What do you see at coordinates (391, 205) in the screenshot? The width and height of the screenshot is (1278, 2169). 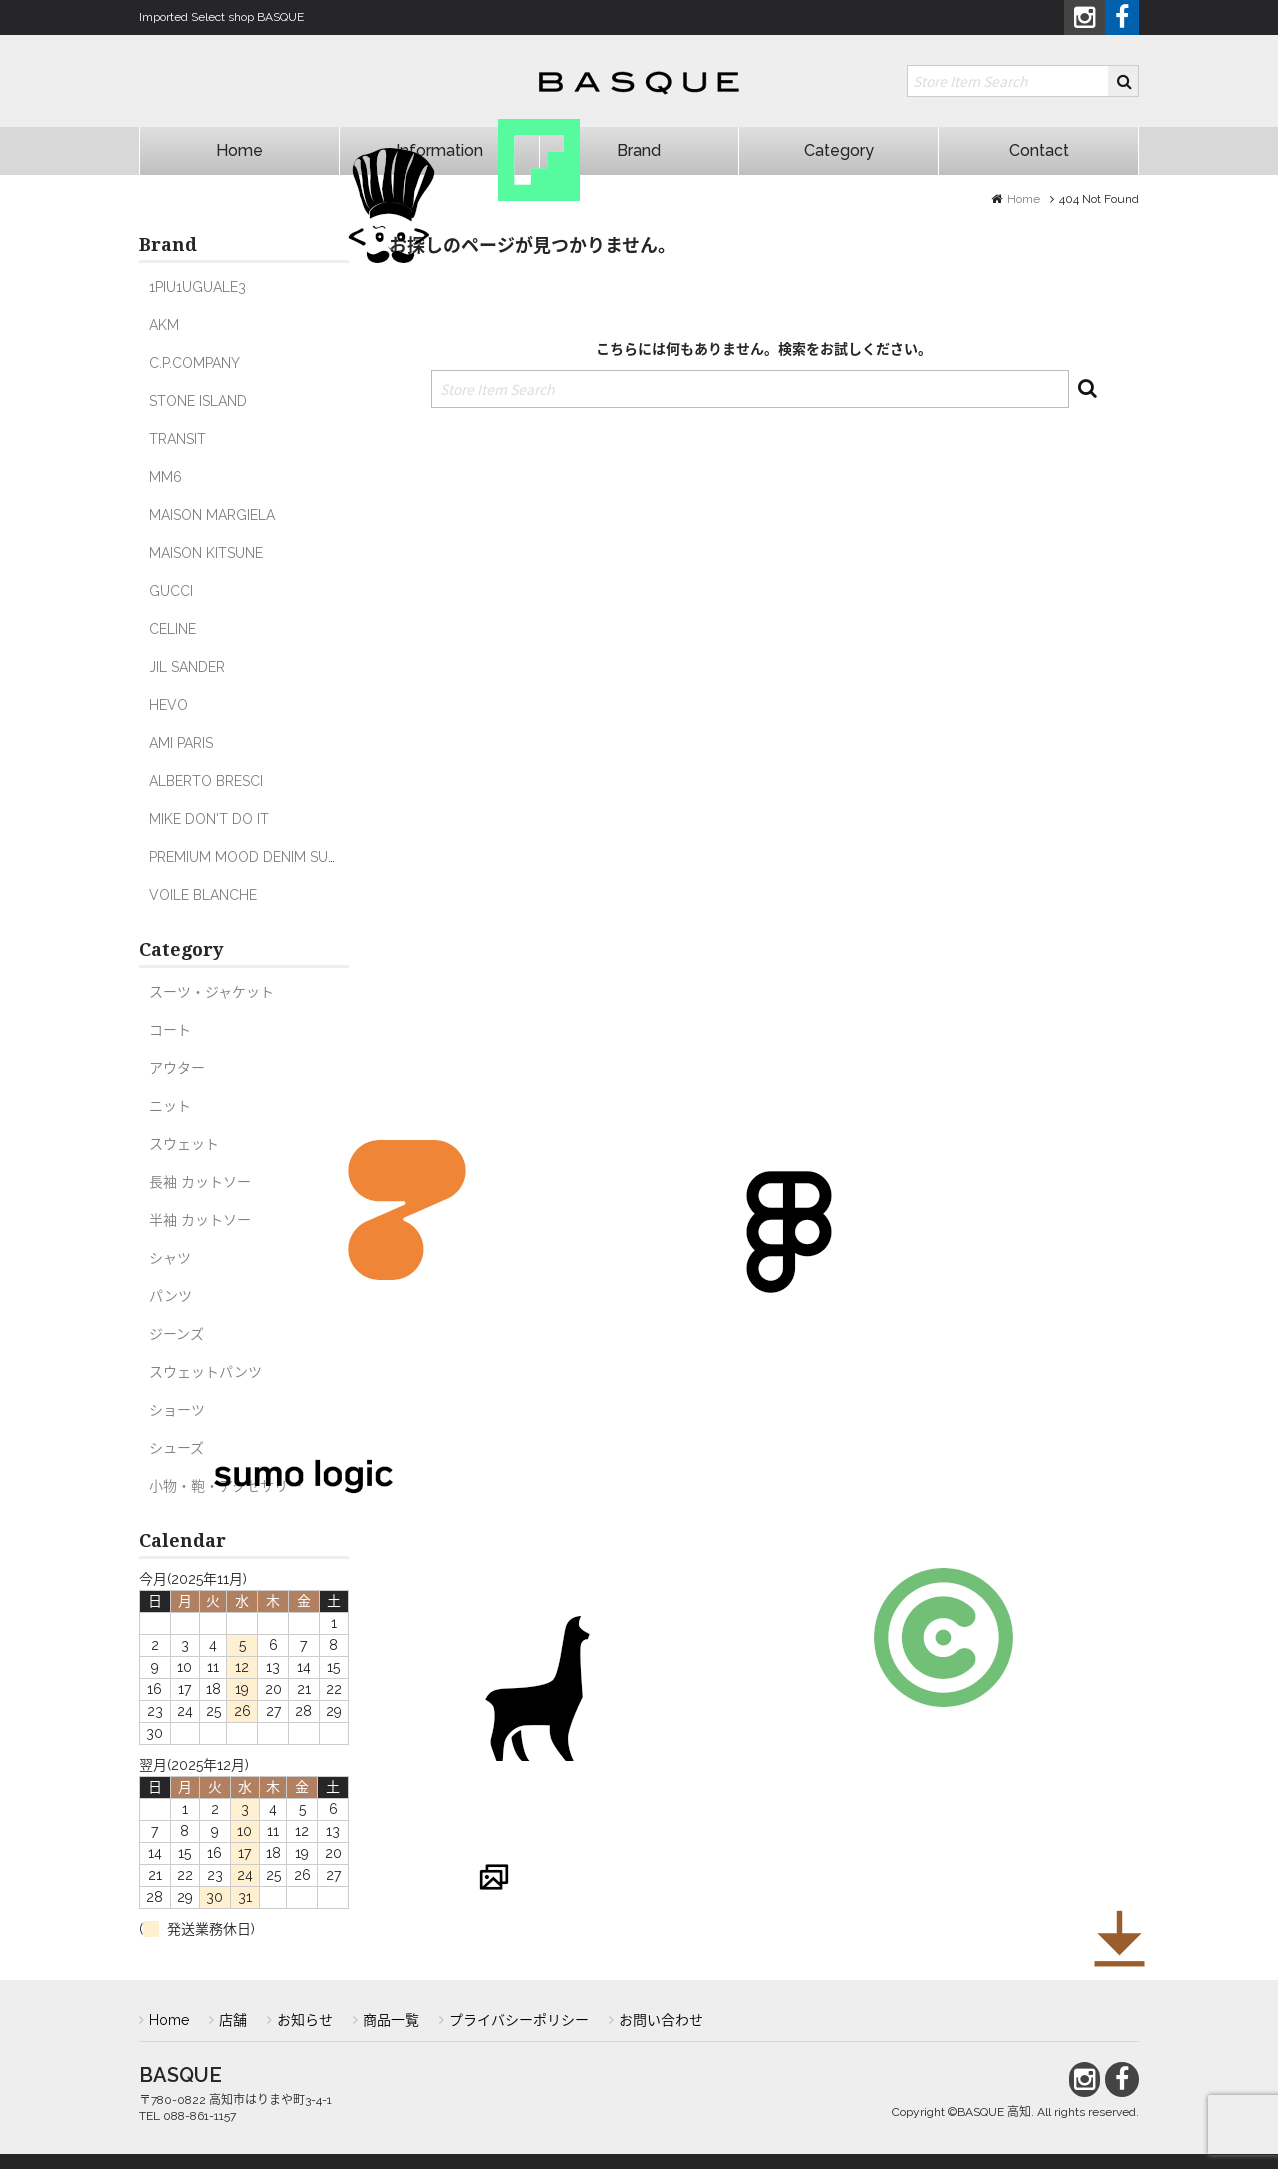 I see `visit codechef competitive programming platform` at bounding box center [391, 205].